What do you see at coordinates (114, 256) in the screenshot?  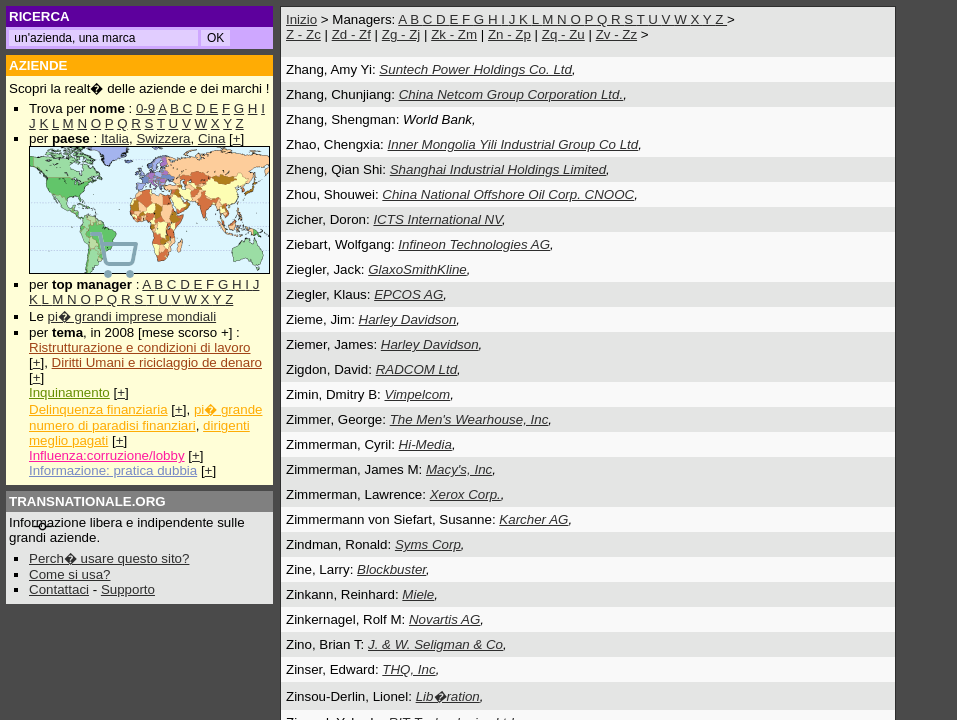 I see `view your shopping cart` at bounding box center [114, 256].